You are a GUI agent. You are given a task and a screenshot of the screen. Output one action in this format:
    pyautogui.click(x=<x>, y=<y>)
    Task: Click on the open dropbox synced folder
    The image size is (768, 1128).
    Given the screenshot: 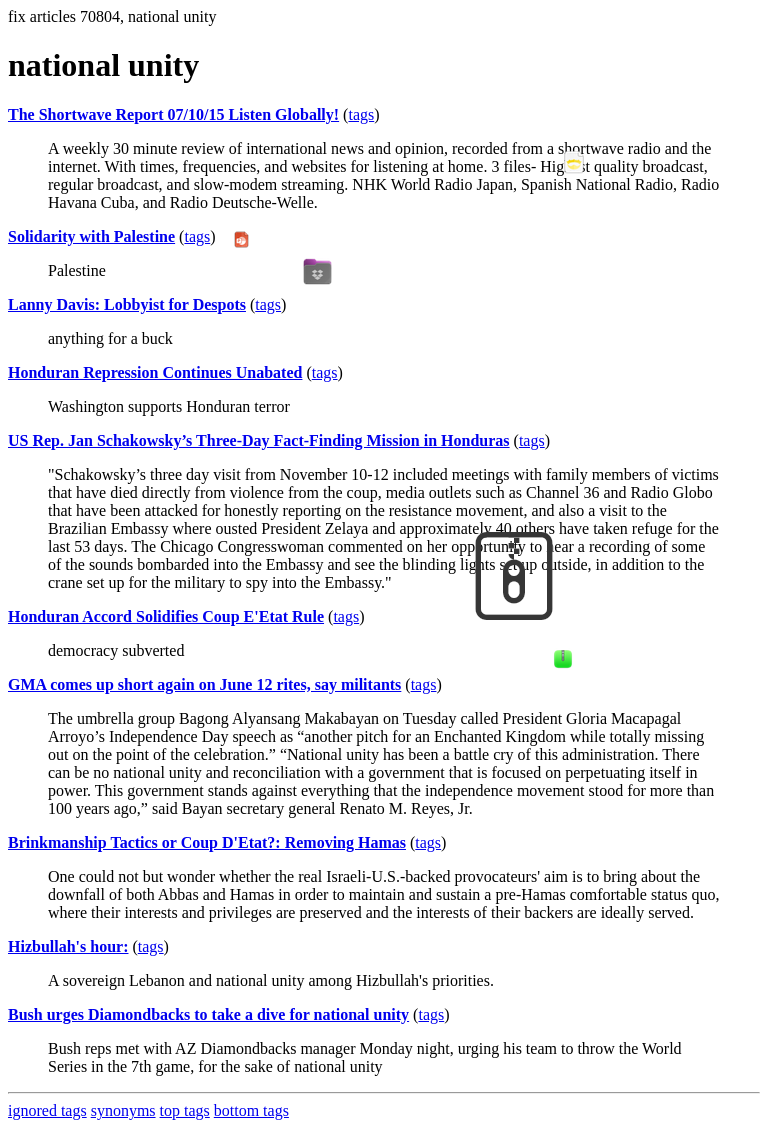 What is the action you would take?
    pyautogui.click(x=317, y=271)
    